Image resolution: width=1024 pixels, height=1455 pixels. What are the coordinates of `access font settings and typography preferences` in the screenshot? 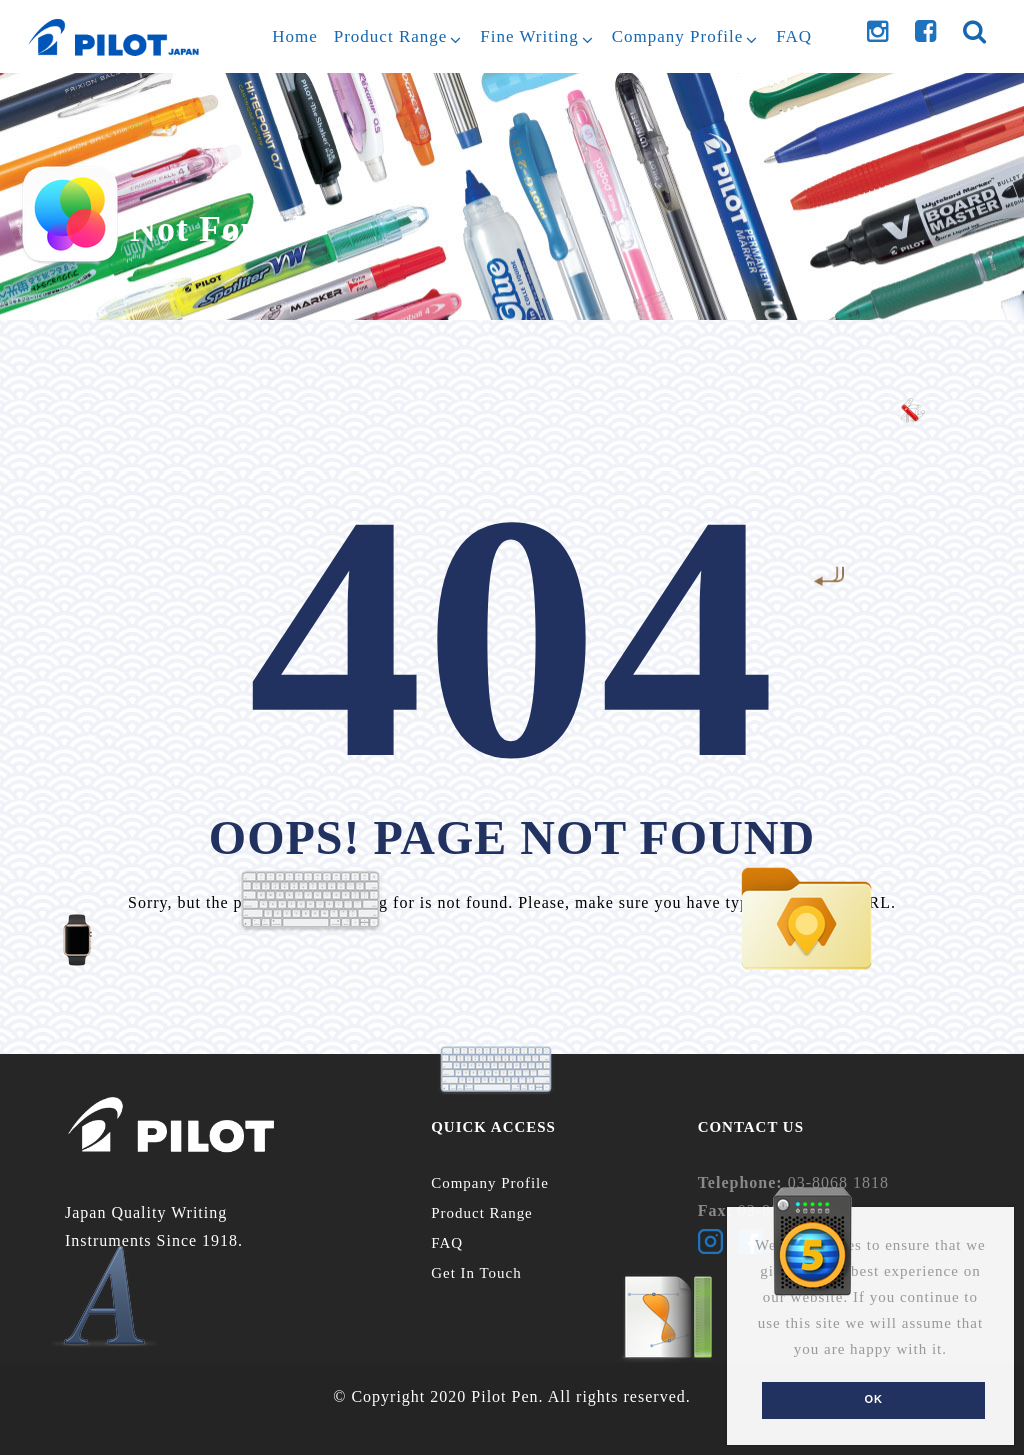 It's located at (102, 1292).